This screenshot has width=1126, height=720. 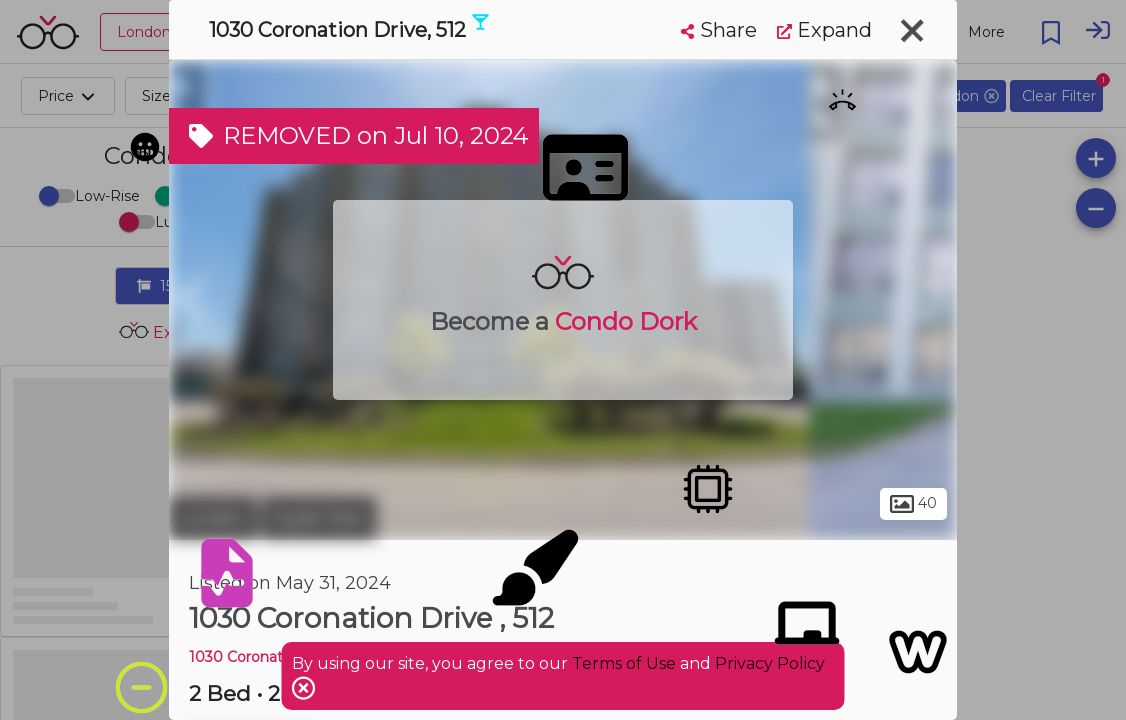 I want to click on remove an item from a list or cart, so click(x=141, y=687).